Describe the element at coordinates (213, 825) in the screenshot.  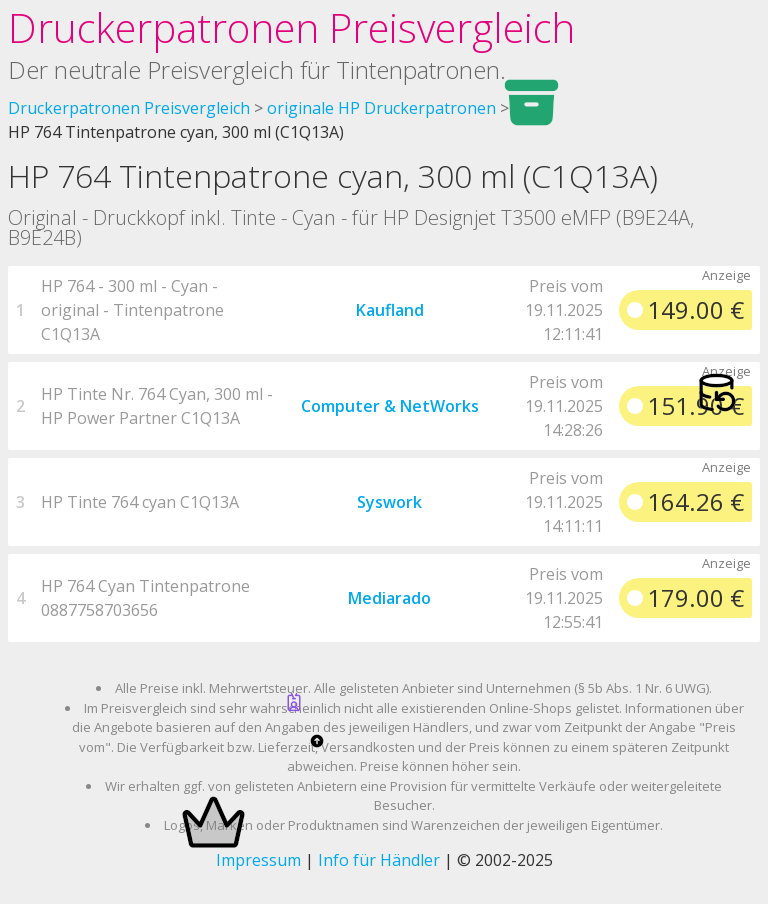
I see `indicates premium or pro membership status` at that location.